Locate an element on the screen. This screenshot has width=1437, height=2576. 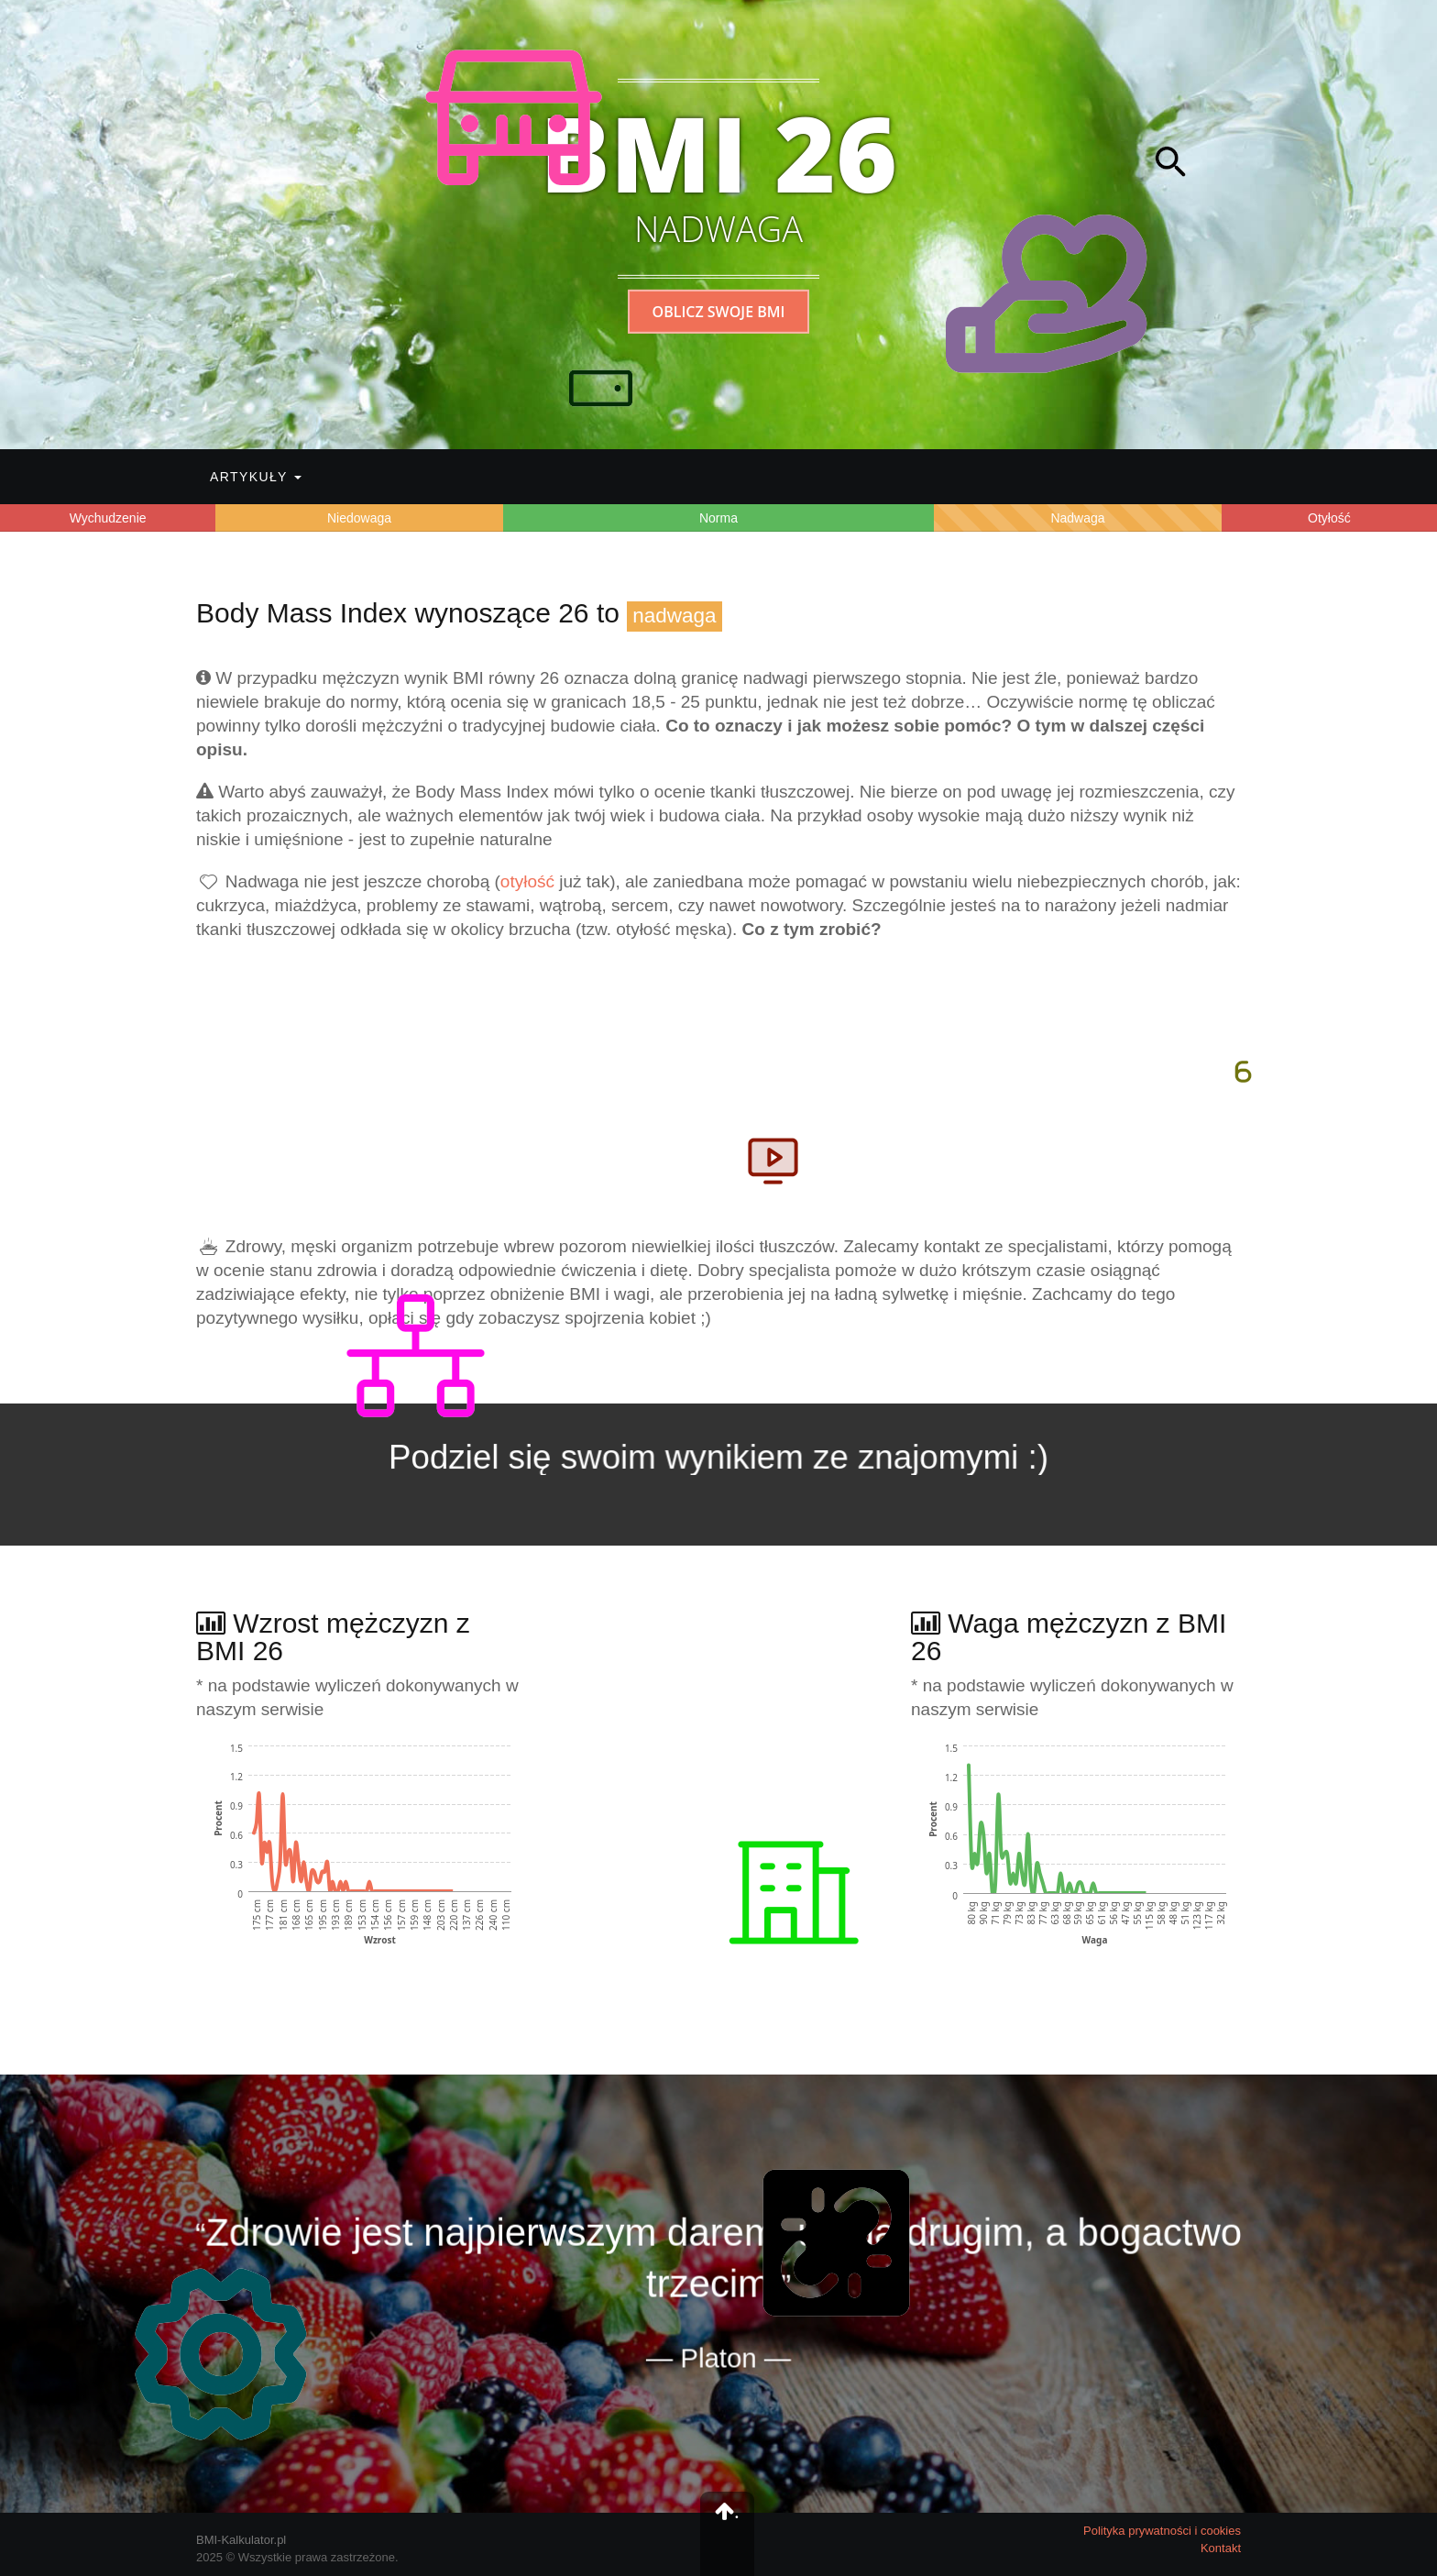
search for content or items is located at coordinates (1171, 162).